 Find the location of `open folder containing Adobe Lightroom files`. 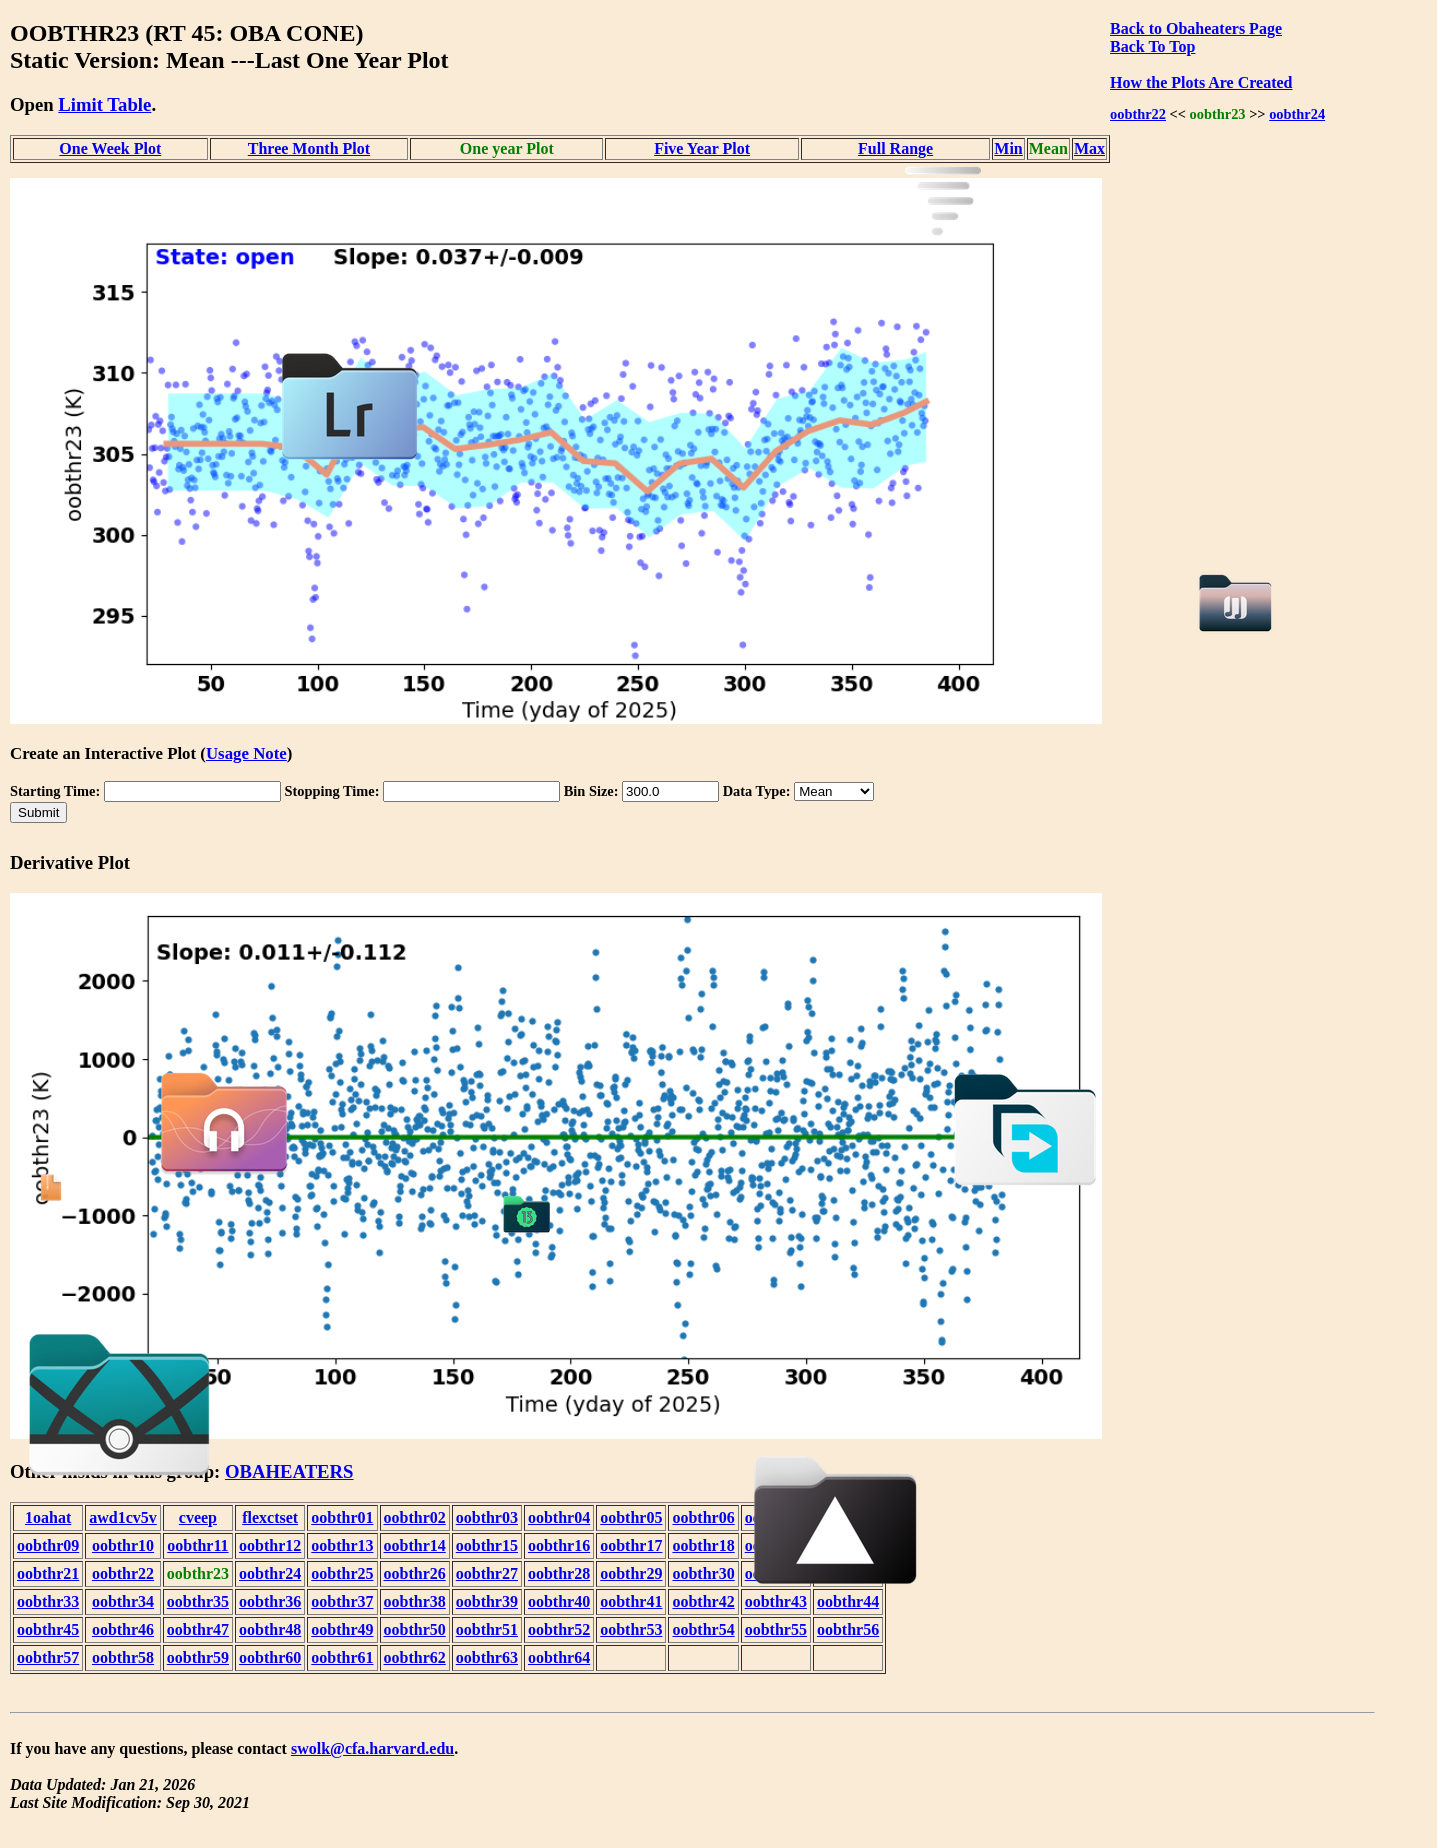

open folder containing Adobe Lightroom files is located at coordinates (349, 410).